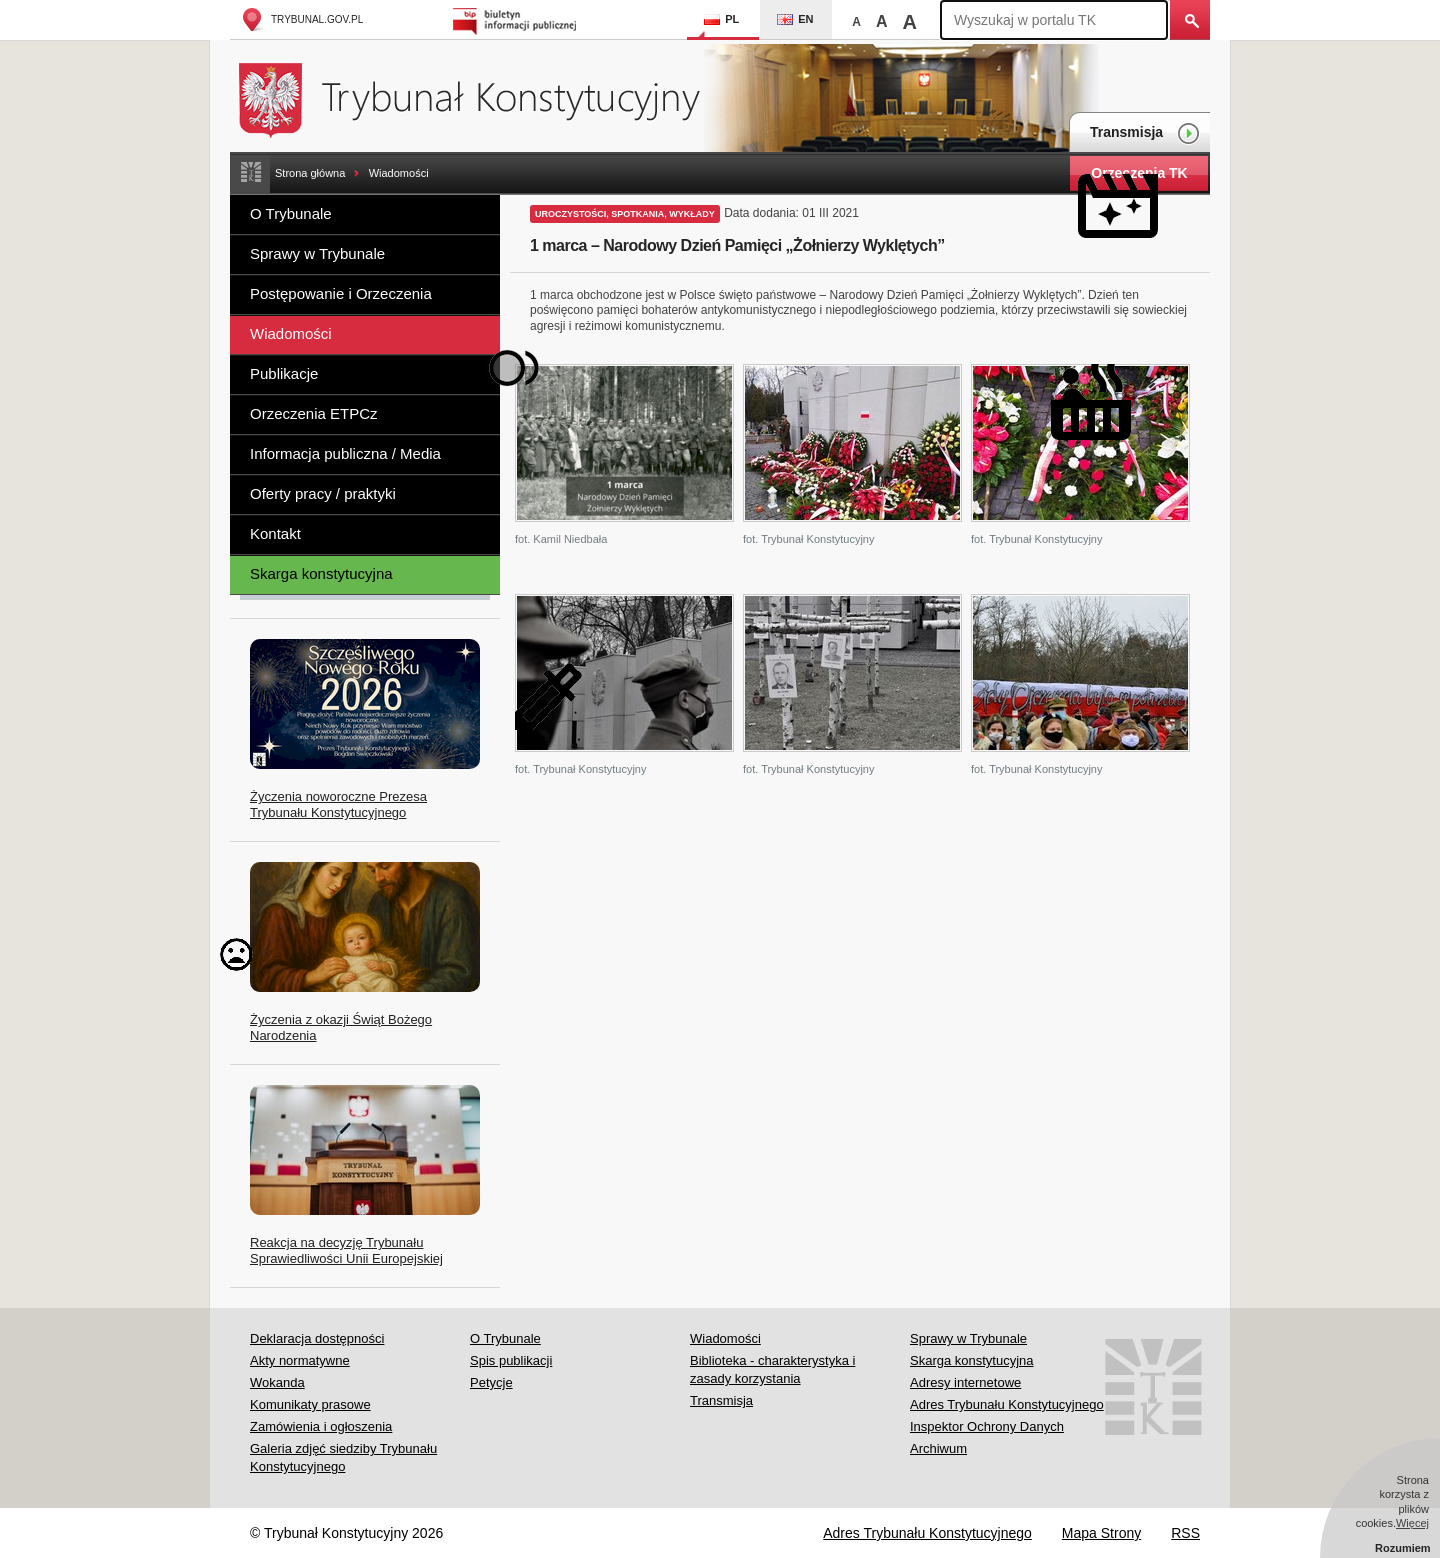 Image resolution: width=1440 pixels, height=1558 pixels. Describe the element at coordinates (548, 696) in the screenshot. I see `pick a color from the canvas` at that location.